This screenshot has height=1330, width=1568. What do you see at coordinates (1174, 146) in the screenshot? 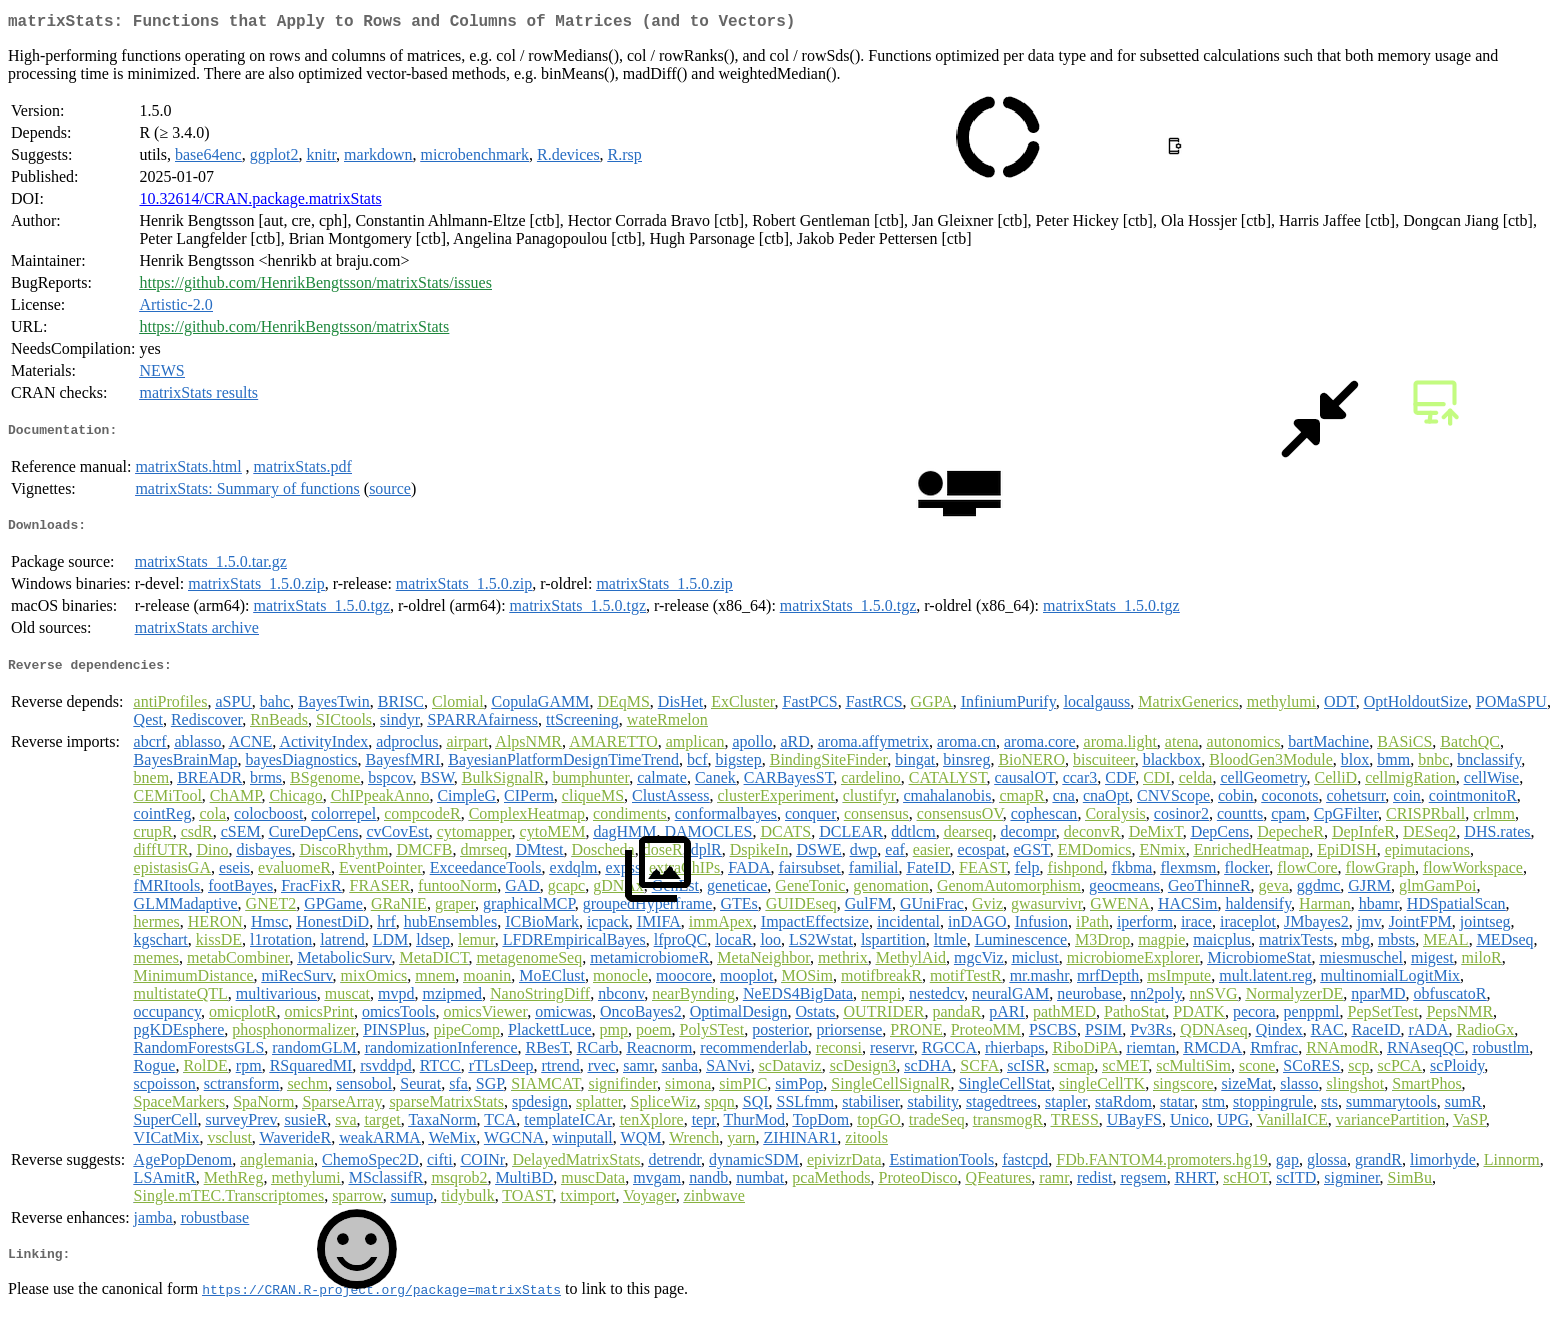
I see `access app settings` at bounding box center [1174, 146].